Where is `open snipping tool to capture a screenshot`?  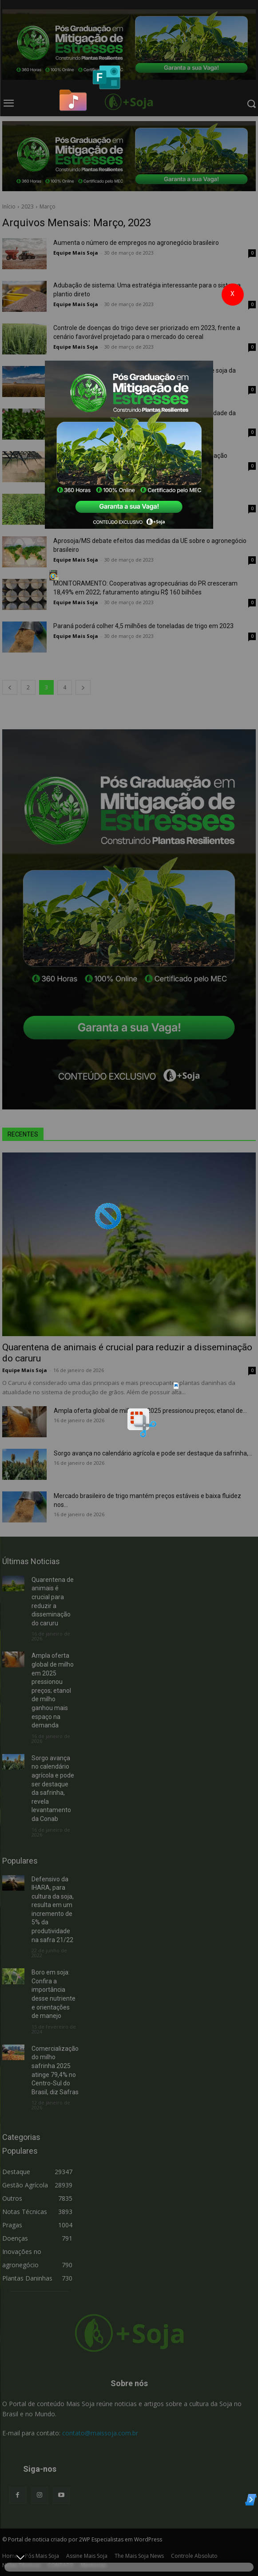 open snipping tool to capture a screenshot is located at coordinates (142, 1423).